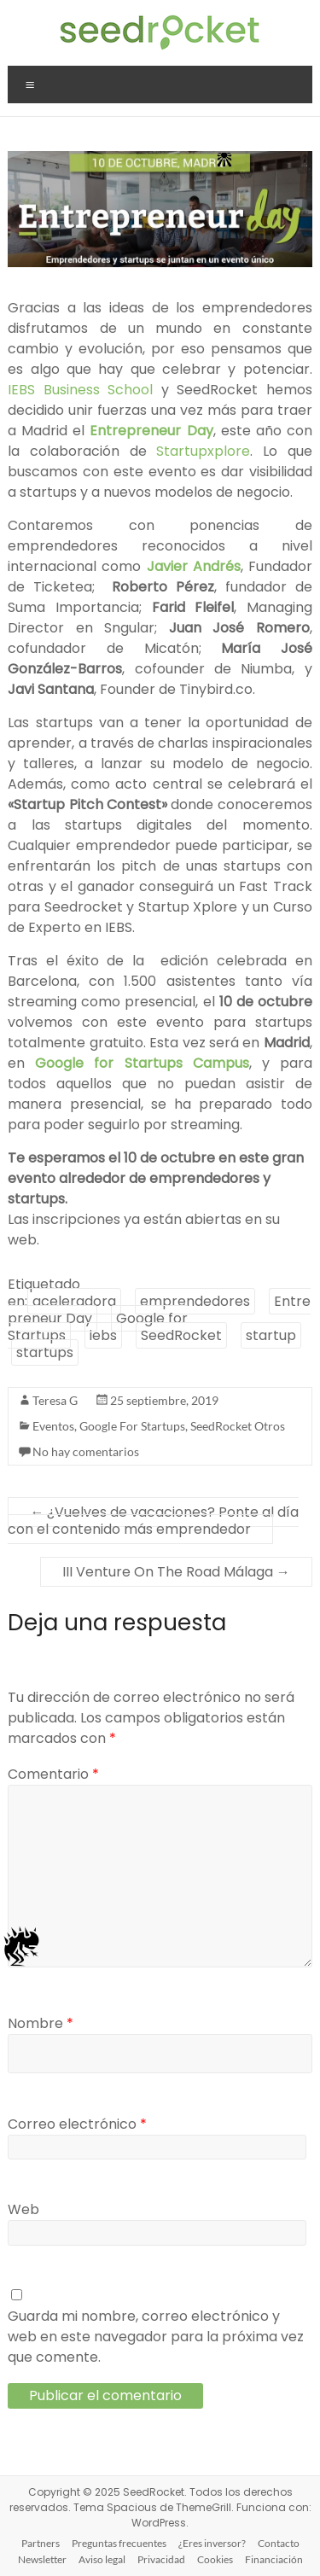 This screenshot has width=320, height=2576. Describe the element at coordinates (21, 1946) in the screenshot. I see `select troglodyte character or creature class` at that location.